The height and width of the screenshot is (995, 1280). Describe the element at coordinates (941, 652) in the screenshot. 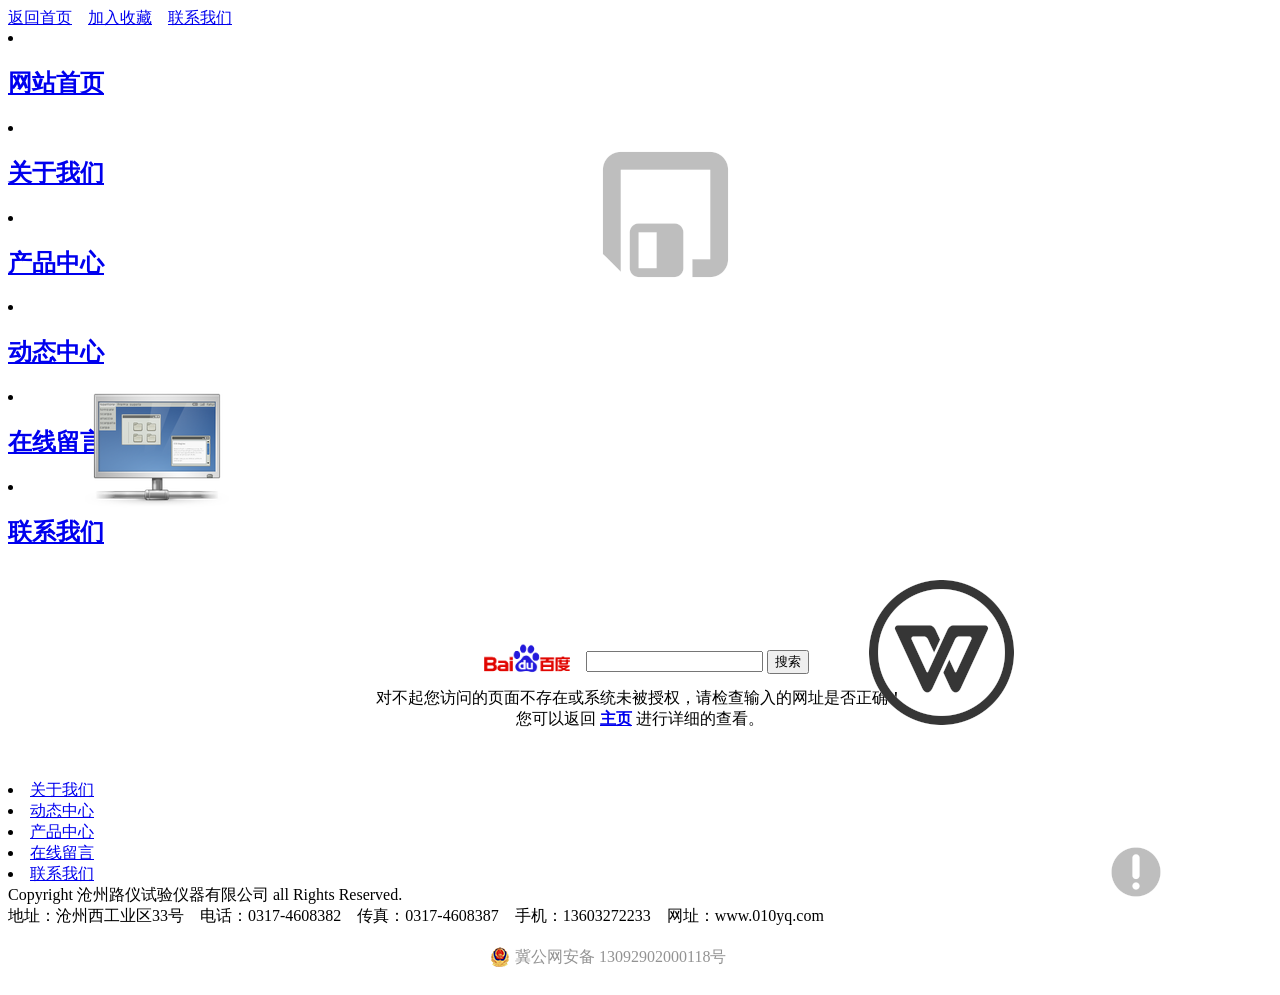

I see `open wps office application` at that location.